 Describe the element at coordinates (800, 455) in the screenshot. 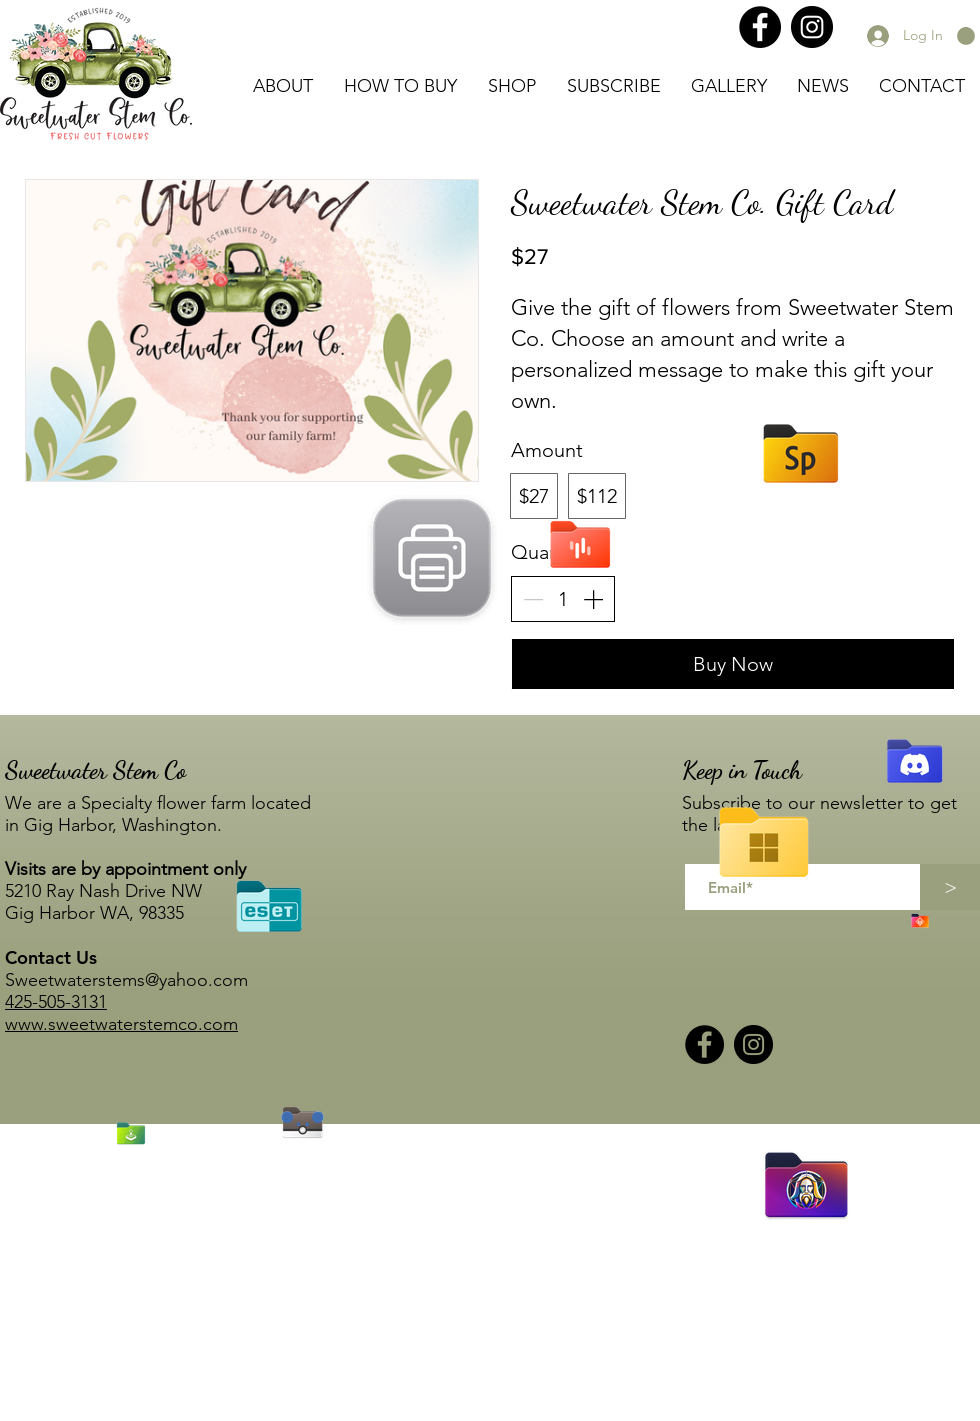

I see `open folder containing adobe spark projects` at that location.